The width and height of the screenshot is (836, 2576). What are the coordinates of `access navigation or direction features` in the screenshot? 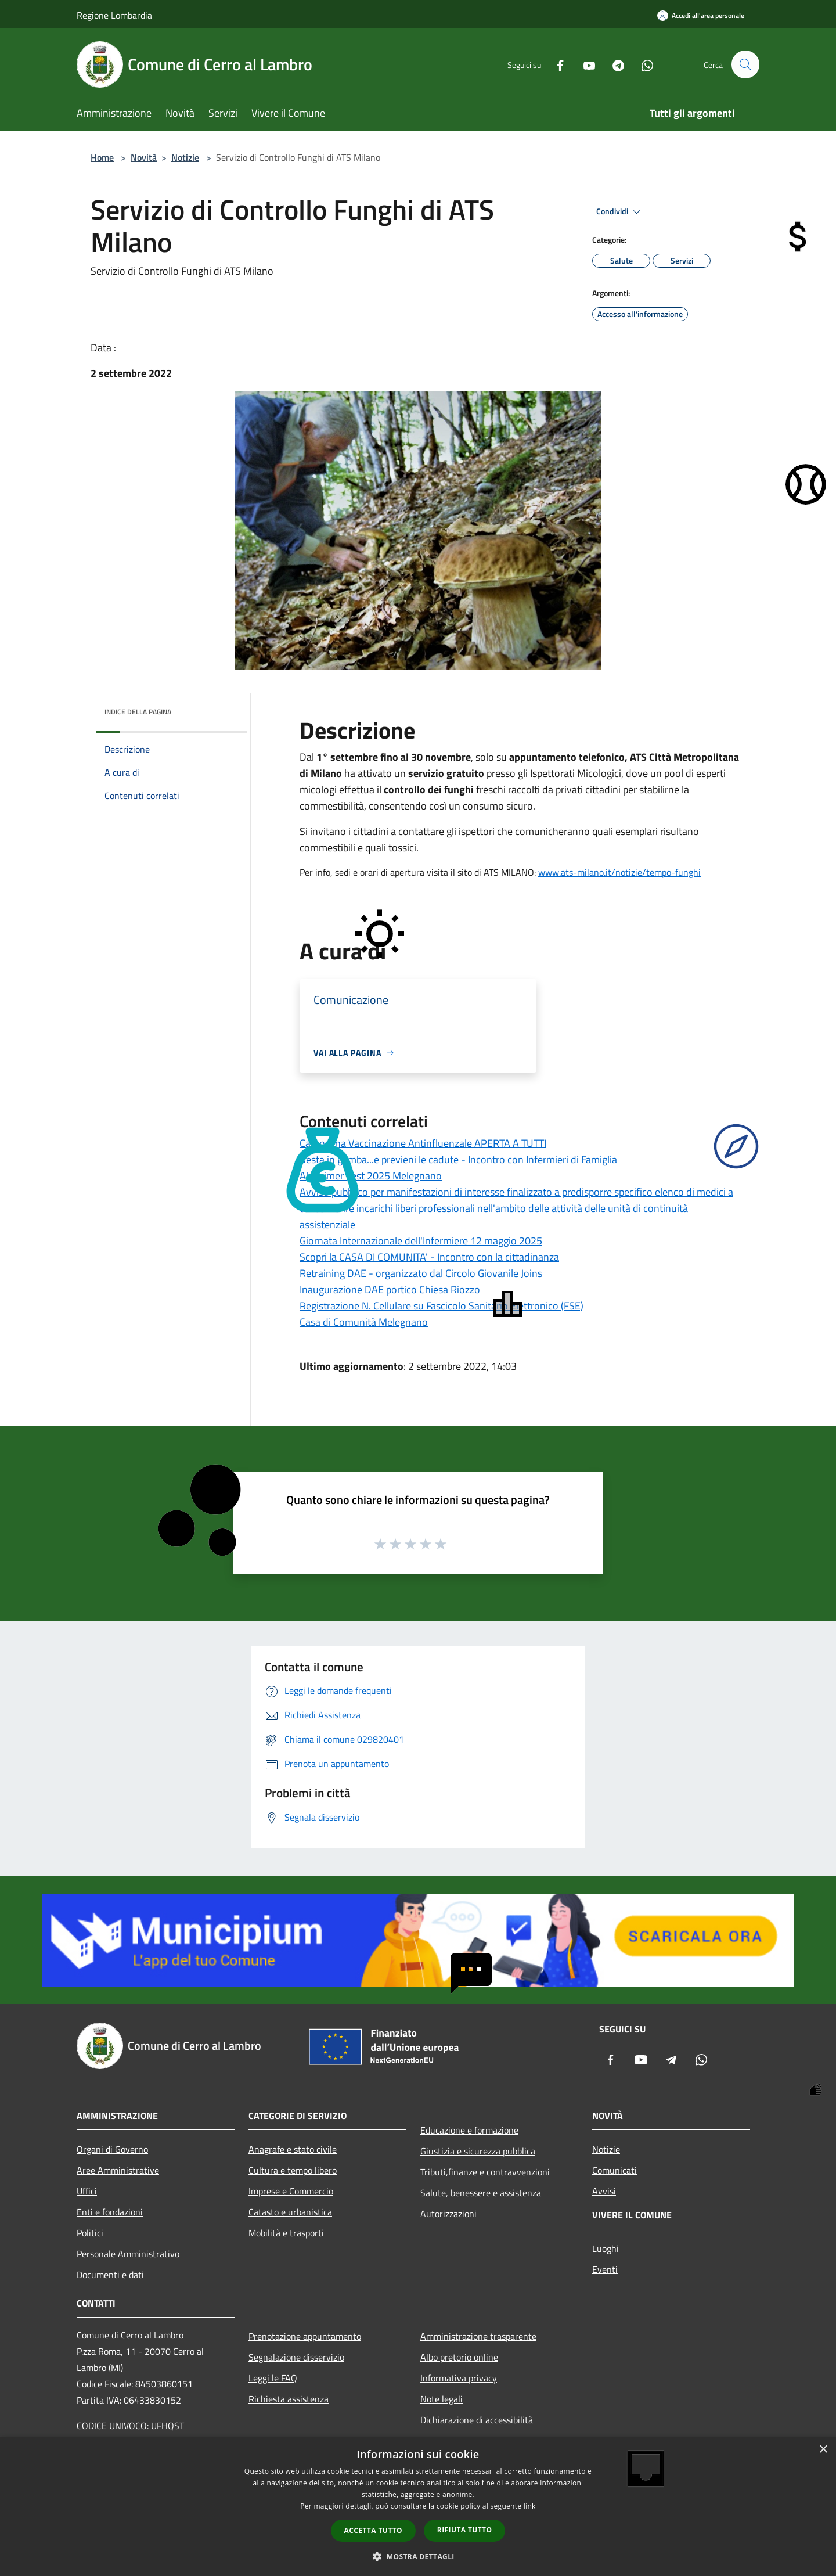 It's located at (736, 1146).